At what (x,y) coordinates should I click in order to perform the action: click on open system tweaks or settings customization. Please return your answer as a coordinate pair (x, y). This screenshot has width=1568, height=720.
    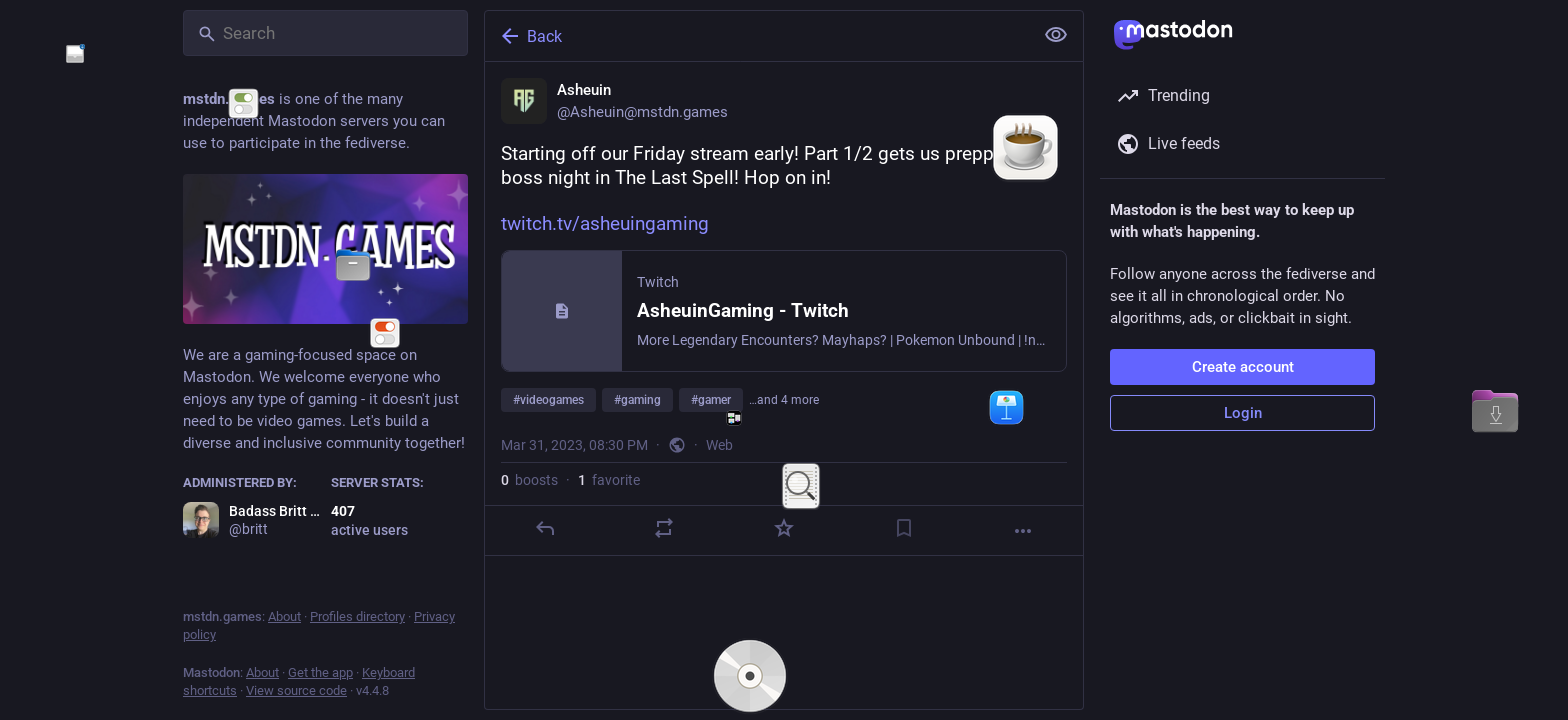
    Looking at the image, I should click on (385, 333).